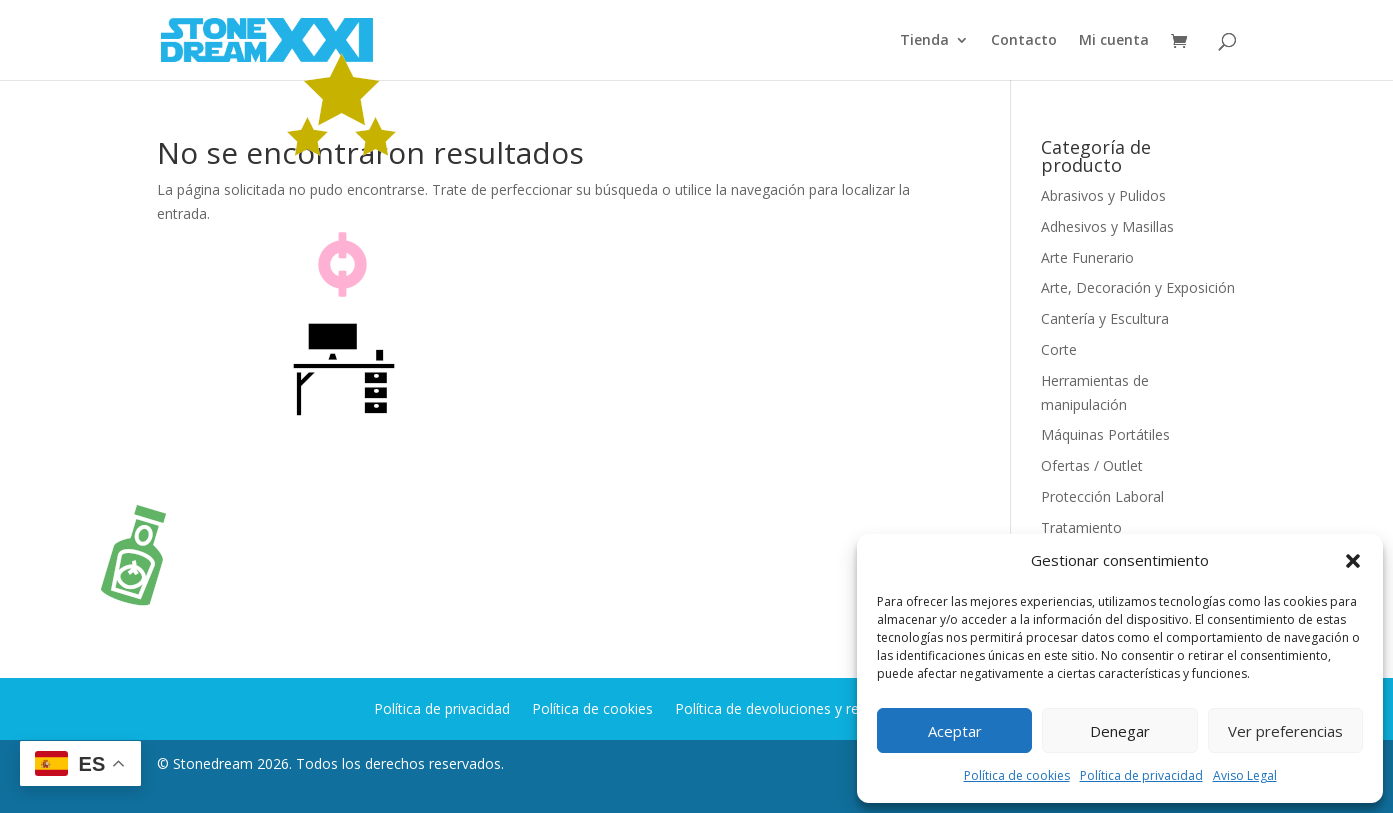 This screenshot has width=1393, height=813. Describe the element at coordinates (134, 555) in the screenshot. I see `select ketchup as a condiment option` at that location.